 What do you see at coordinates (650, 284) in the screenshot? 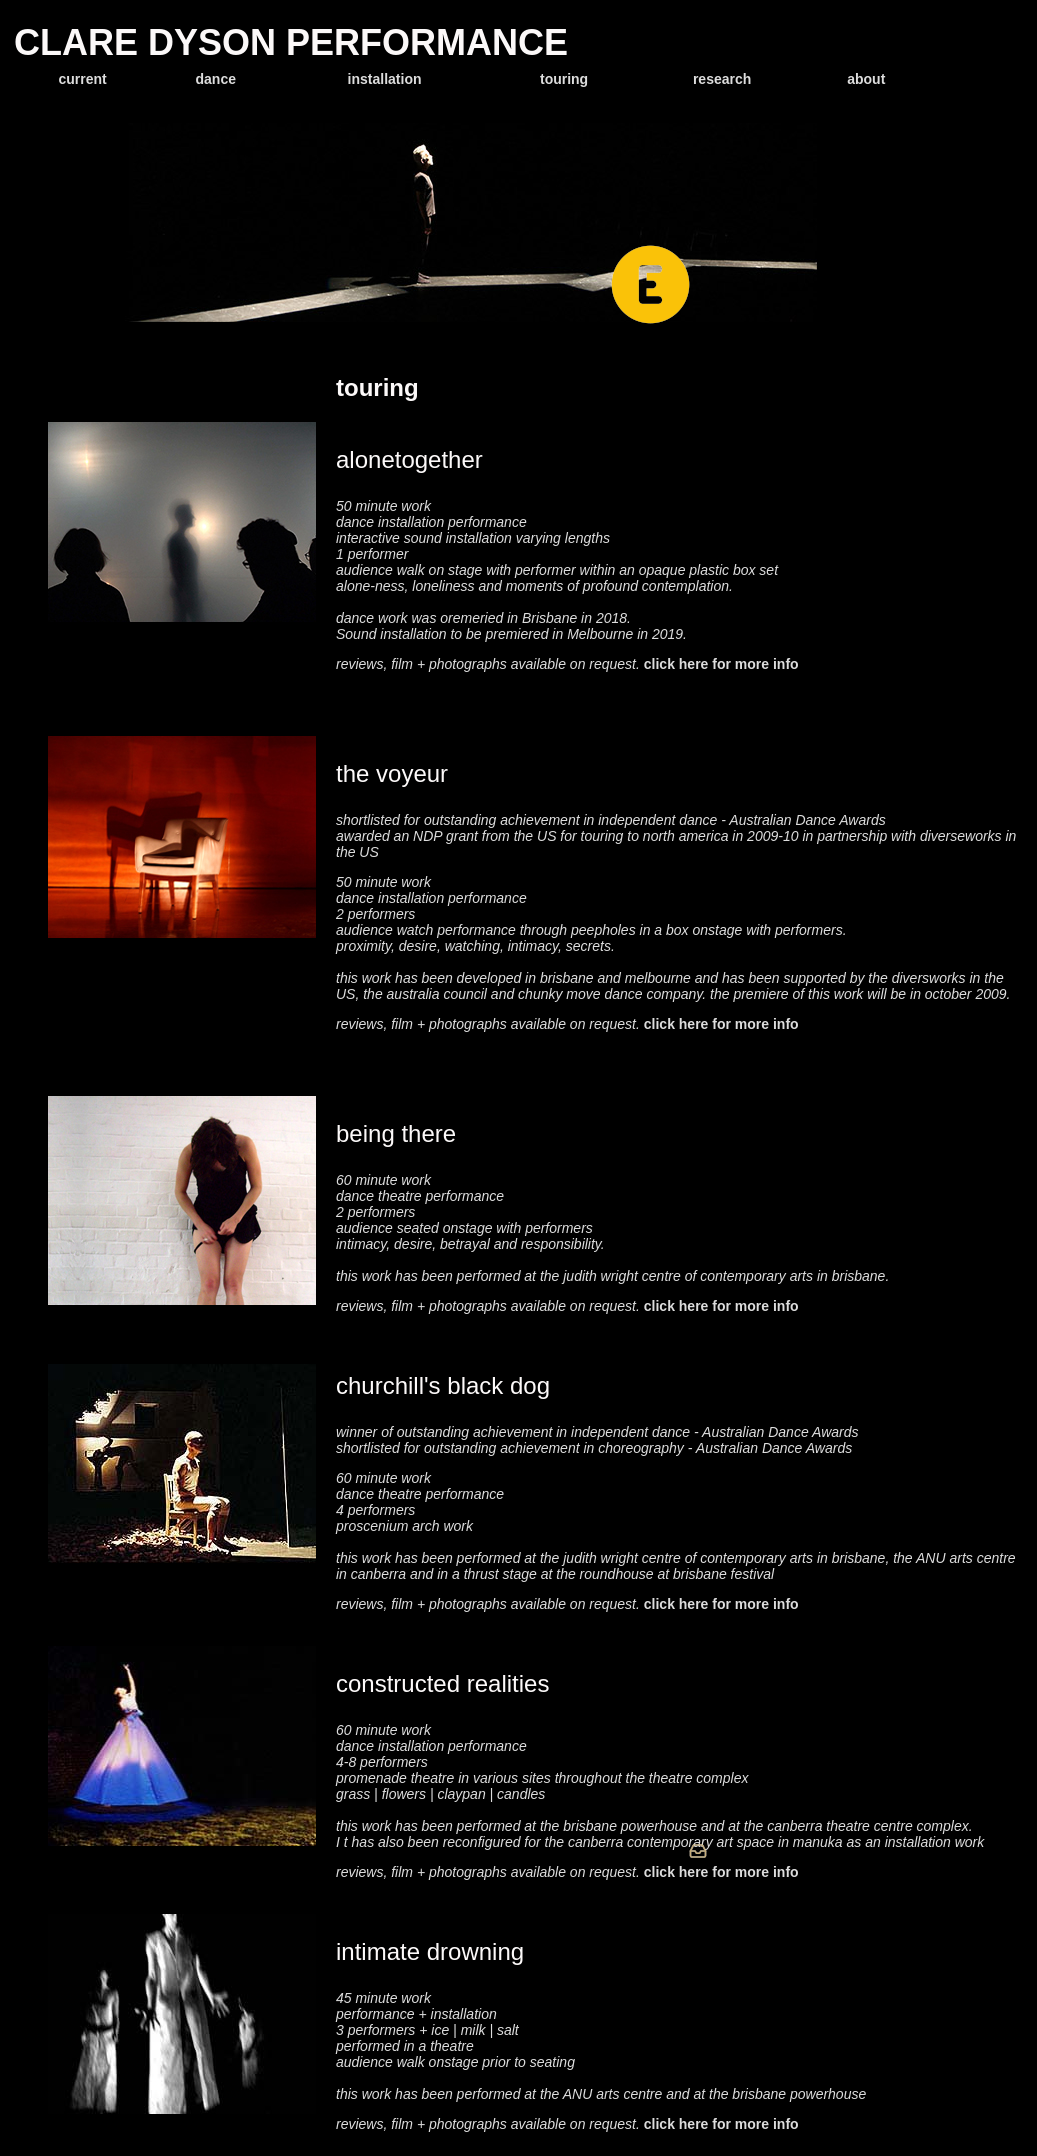
I see `indicates an "E" rating or category` at bounding box center [650, 284].